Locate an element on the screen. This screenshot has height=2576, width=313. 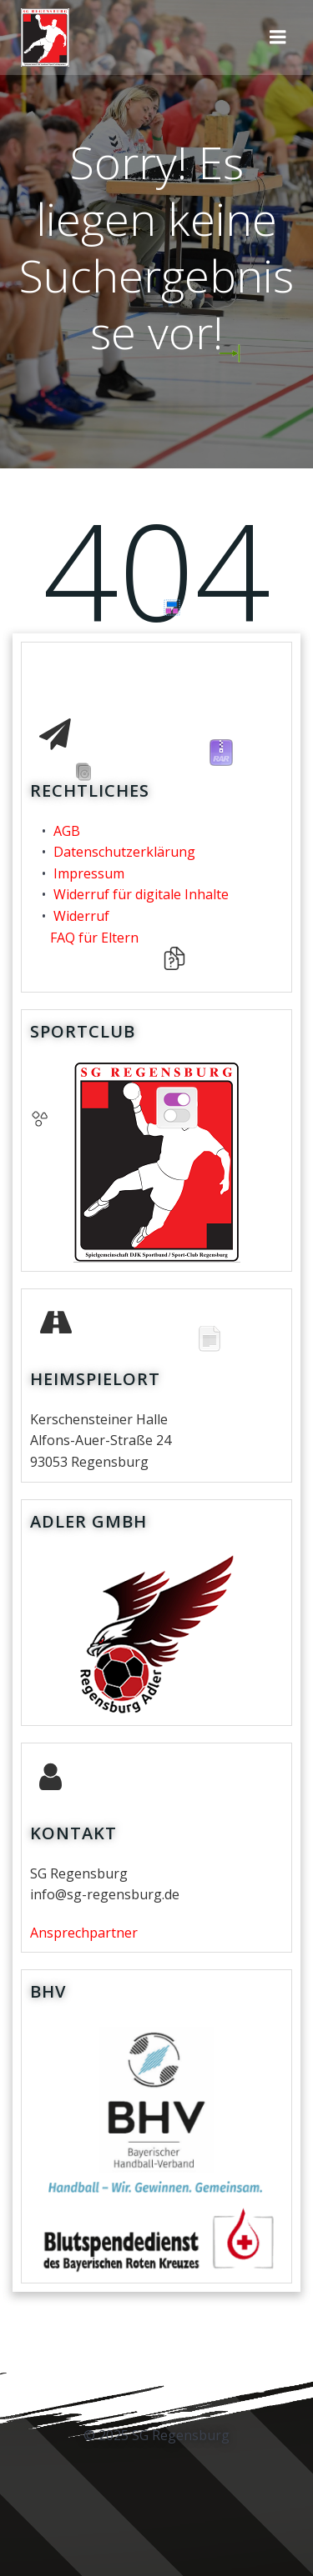
open system settings or preferences is located at coordinates (177, 1108).